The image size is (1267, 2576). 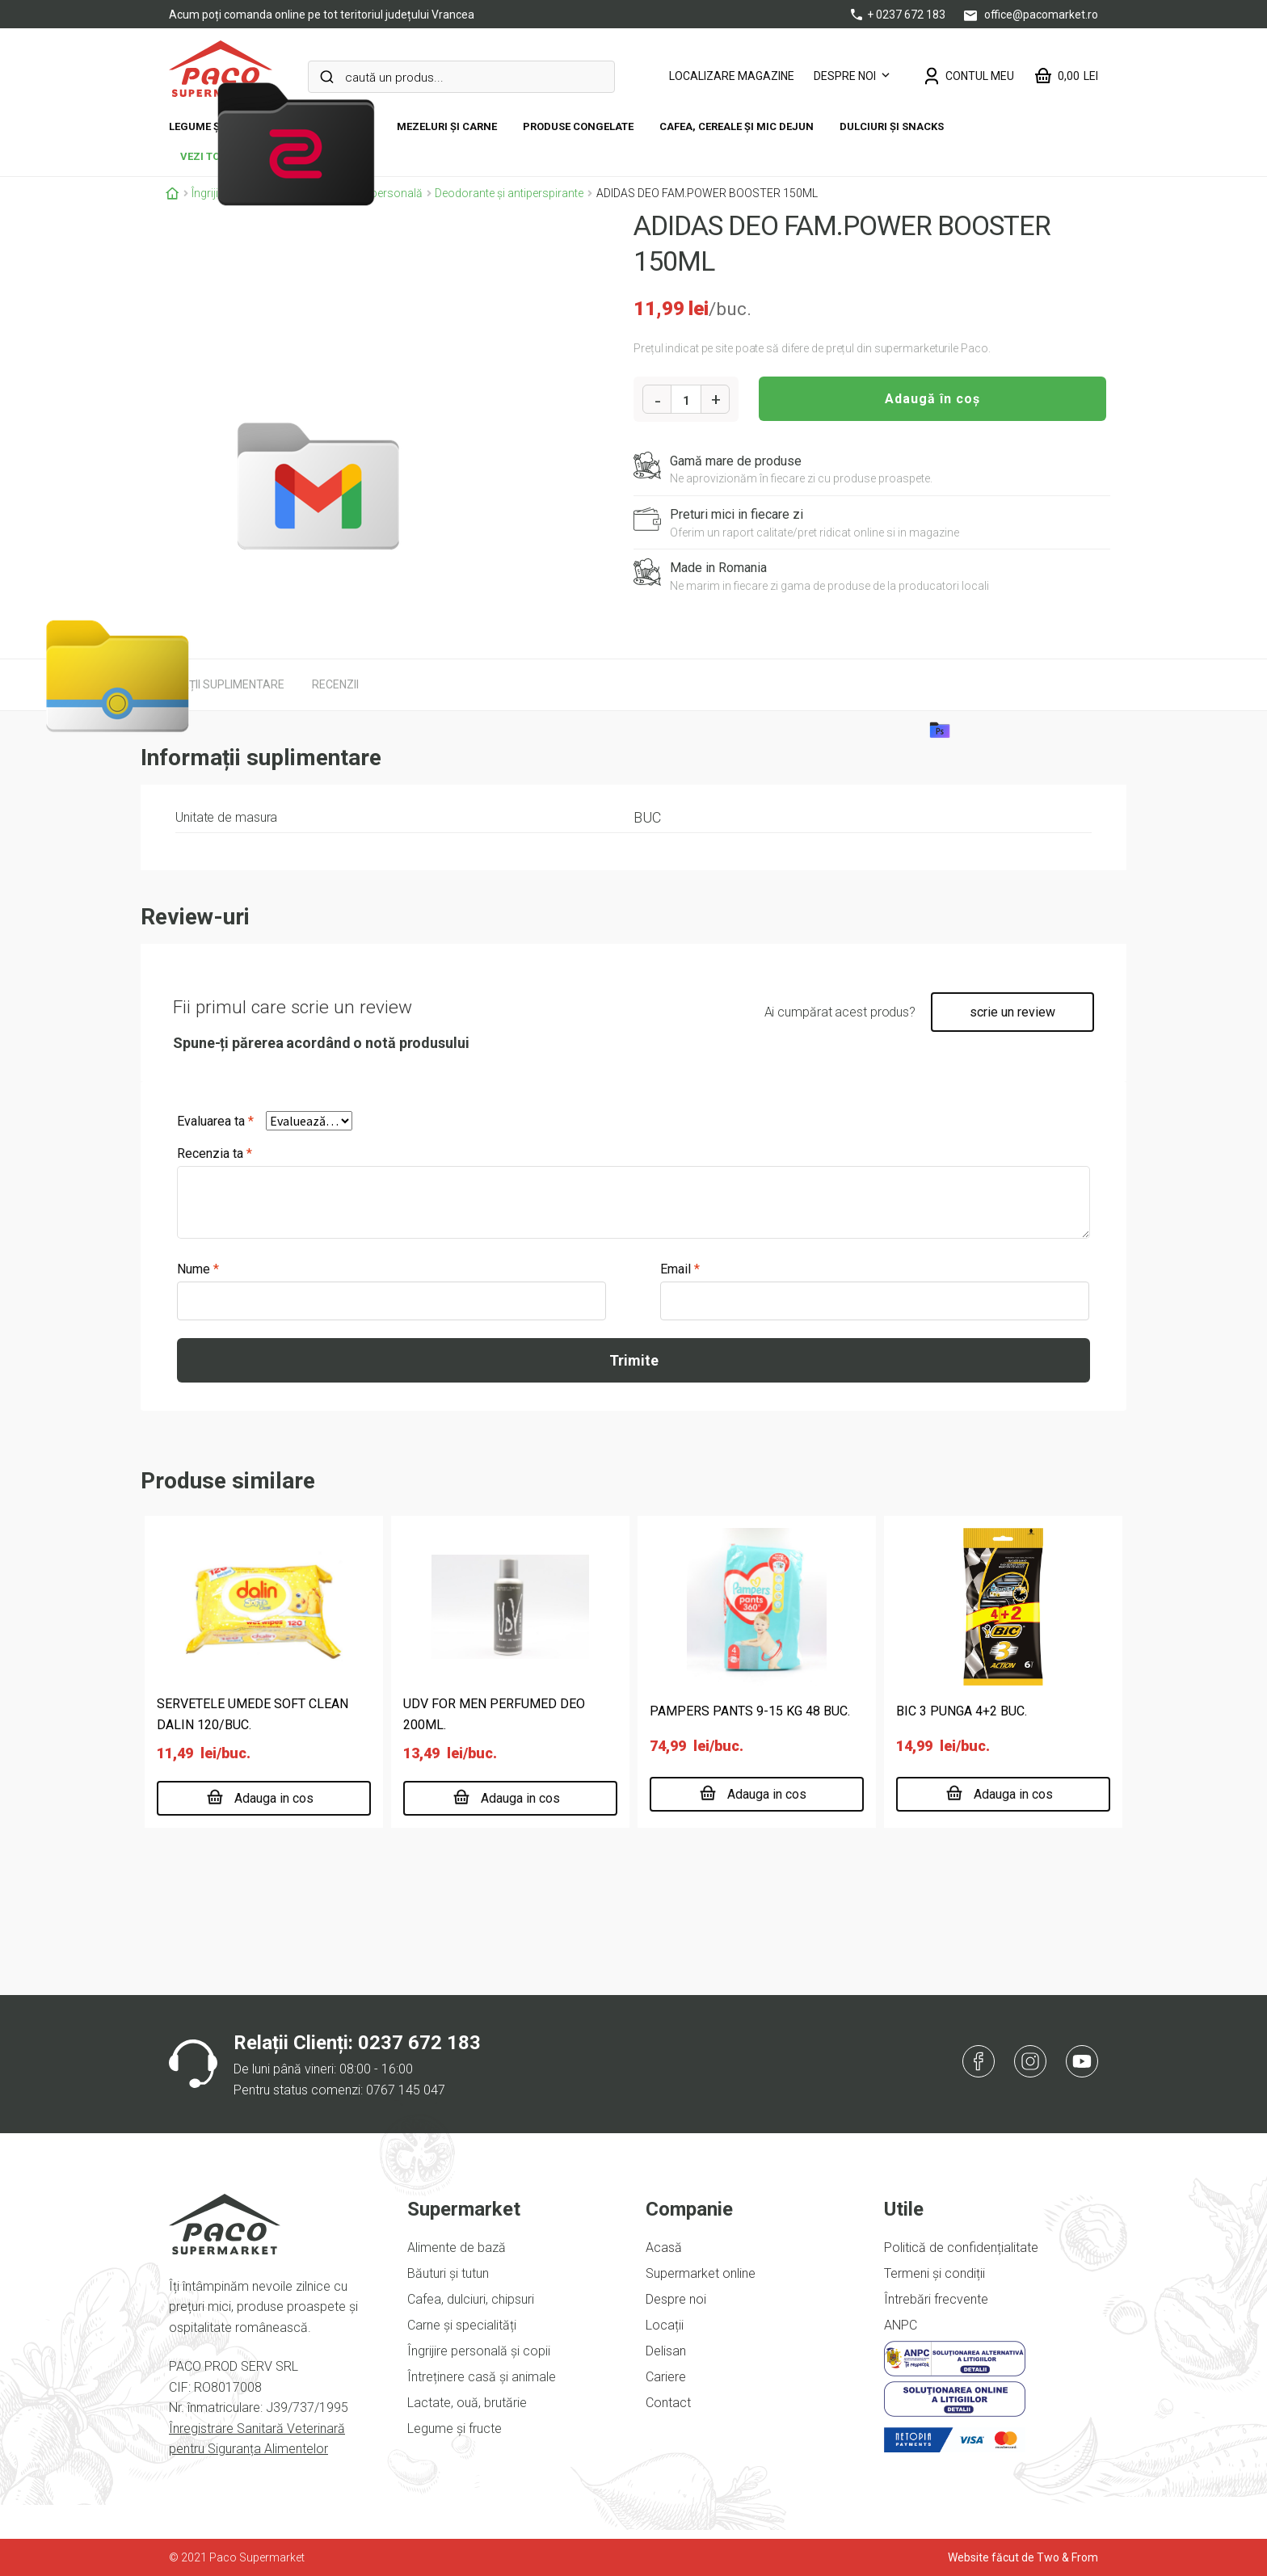 What do you see at coordinates (116, 680) in the screenshot?
I see `folder containing pokémon park ball game files` at bounding box center [116, 680].